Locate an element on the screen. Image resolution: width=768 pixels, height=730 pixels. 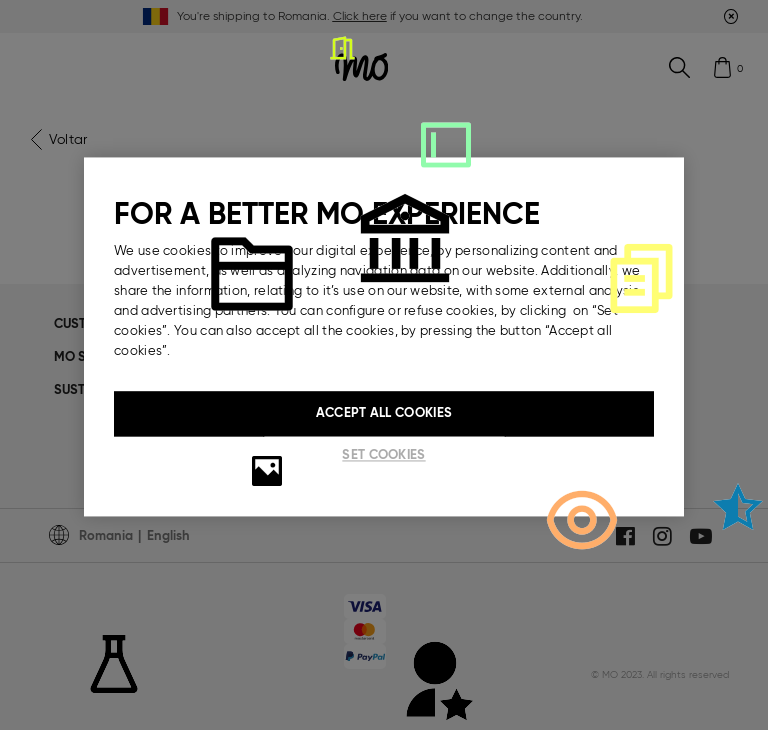
access laboratory or science features is located at coordinates (114, 664).